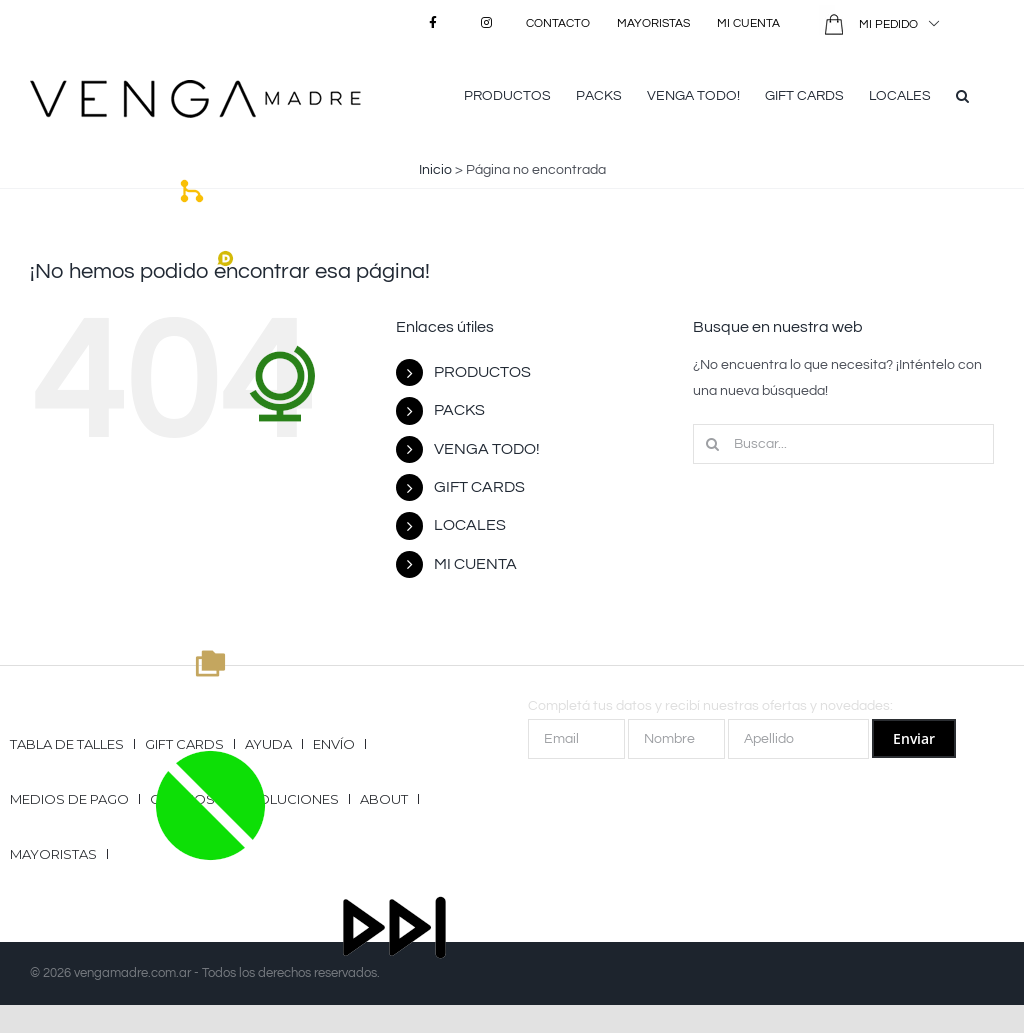 This screenshot has height=1033, width=1024. I want to click on view global or worldwide settings, so click(280, 383).